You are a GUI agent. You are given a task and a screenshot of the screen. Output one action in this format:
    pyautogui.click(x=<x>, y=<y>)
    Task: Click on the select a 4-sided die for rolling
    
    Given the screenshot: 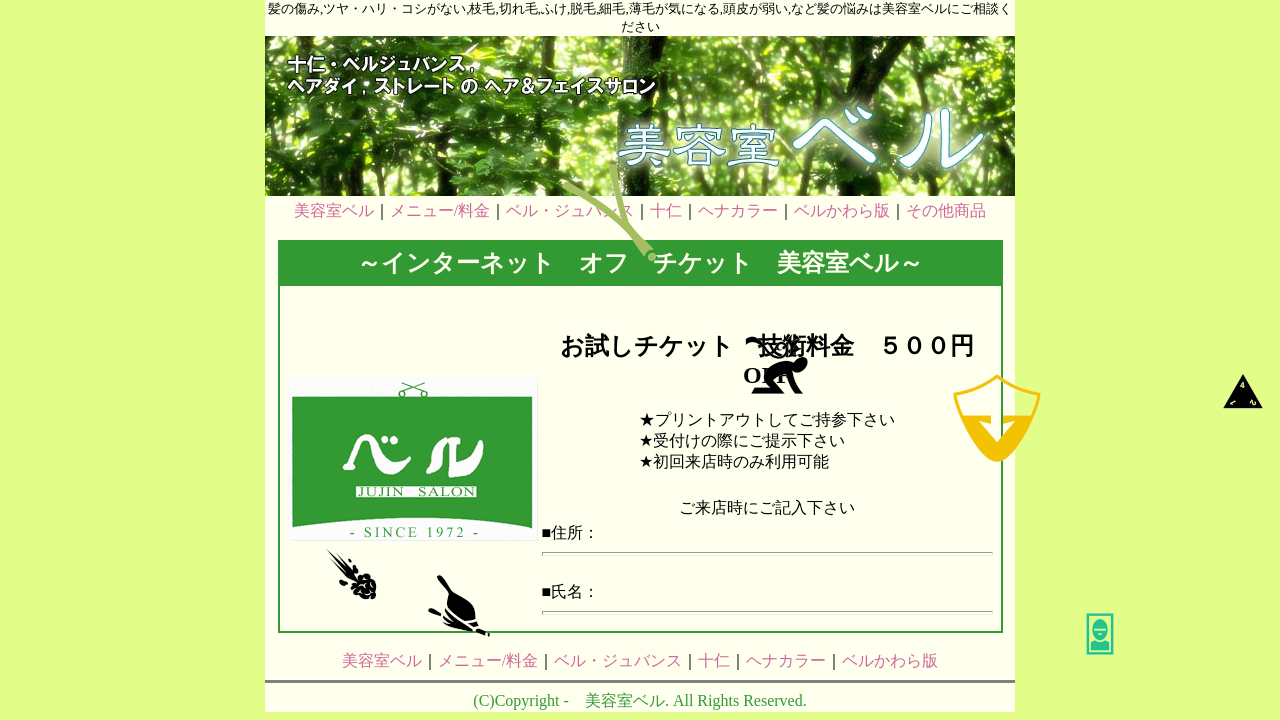 What is the action you would take?
    pyautogui.click(x=1243, y=391)
    